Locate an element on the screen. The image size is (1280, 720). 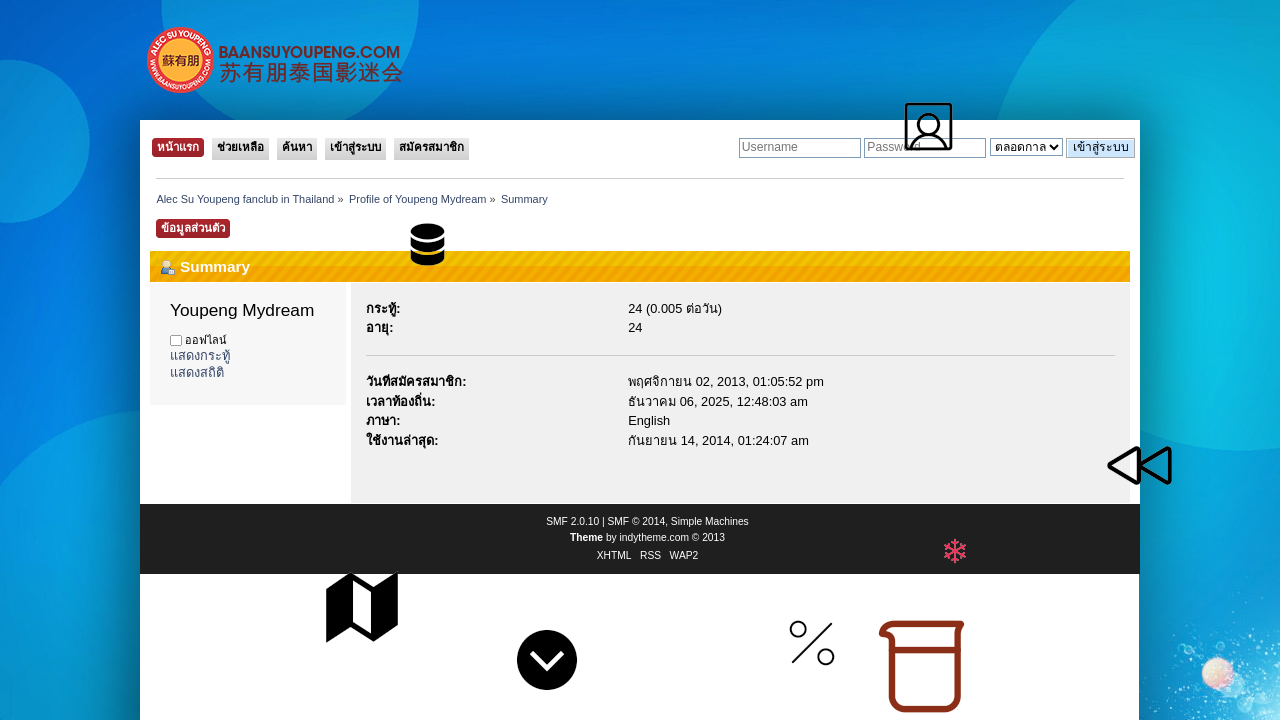
access experimental or beta features is located at coordinates (921, 666).